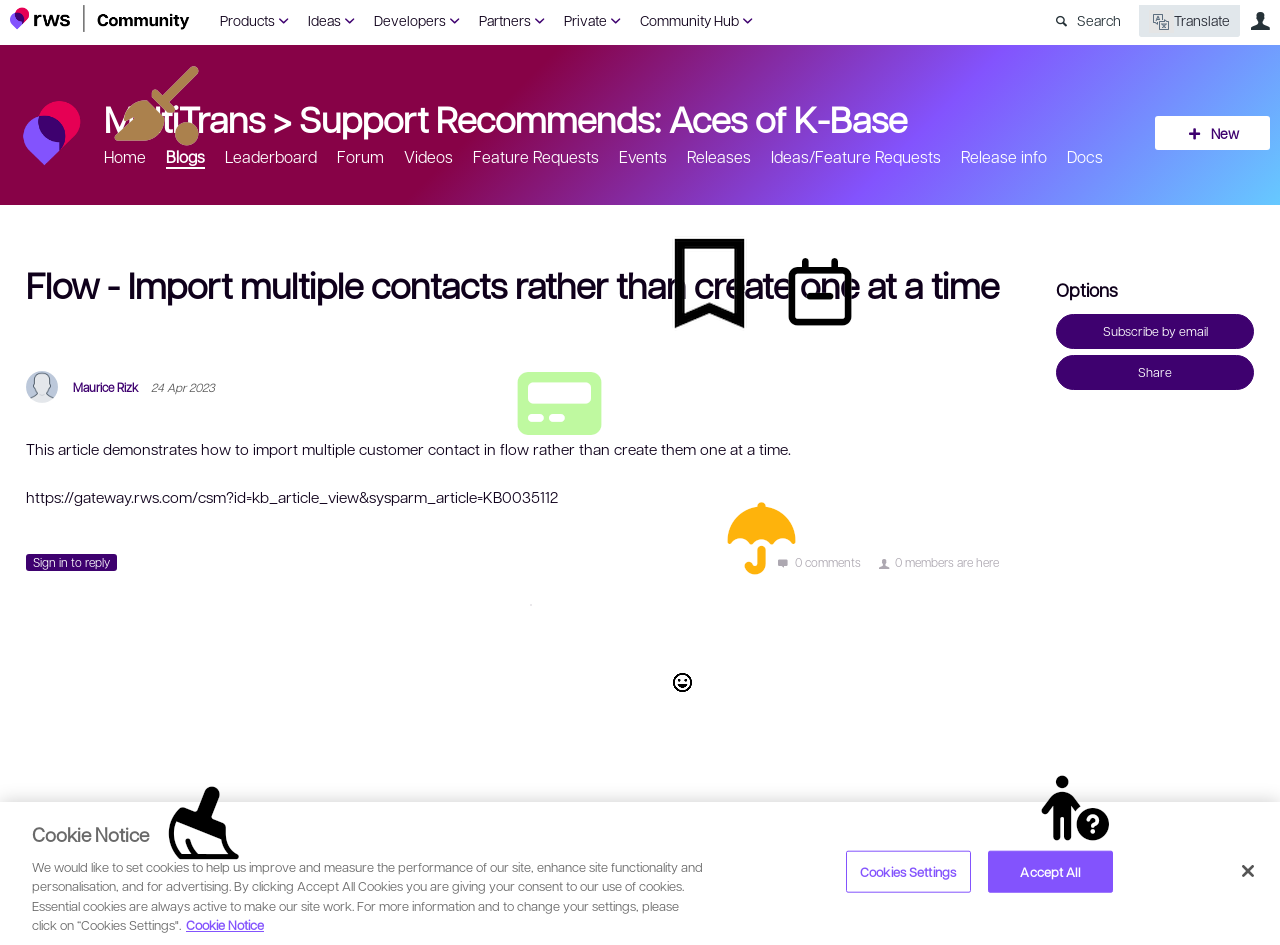  I want to click on view weather protection or rain forecast, so click(761, 540).